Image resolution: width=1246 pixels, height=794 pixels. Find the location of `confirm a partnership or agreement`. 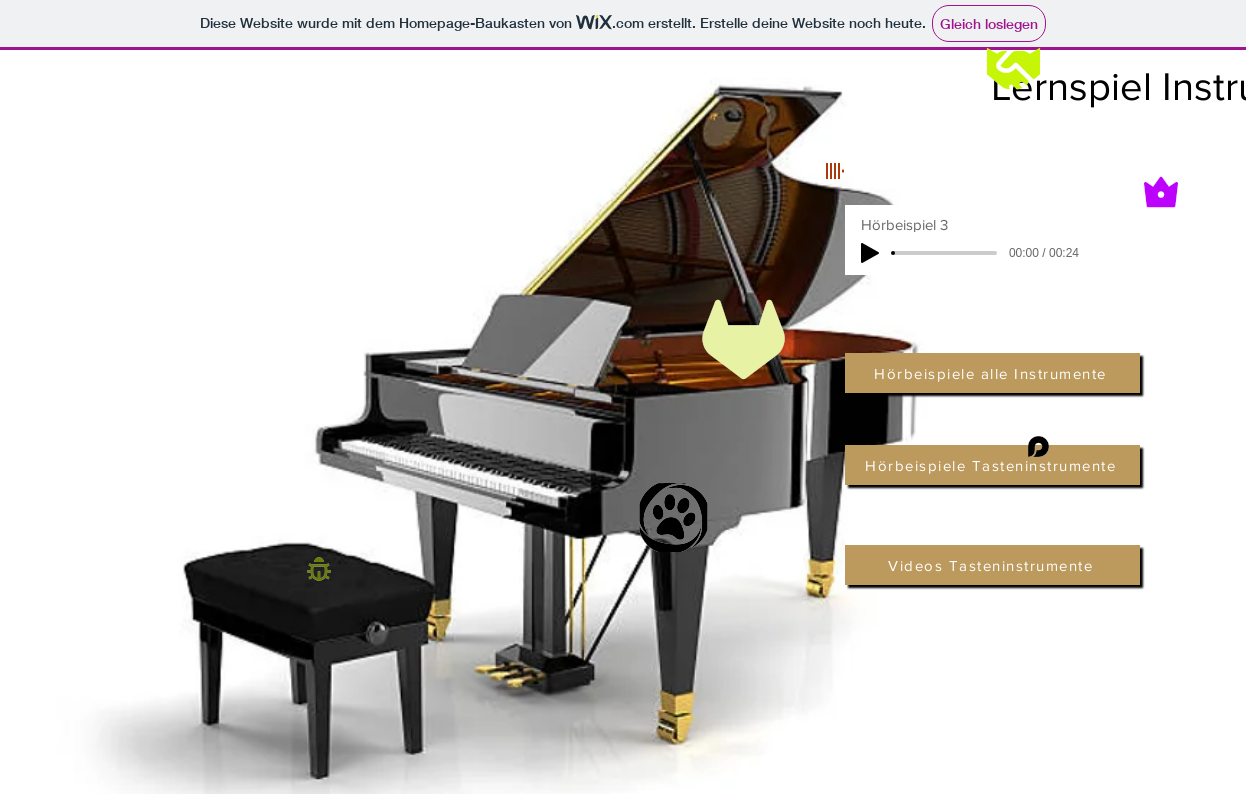

confirm a partnership or agreement is located at coordinates (1013, 68).